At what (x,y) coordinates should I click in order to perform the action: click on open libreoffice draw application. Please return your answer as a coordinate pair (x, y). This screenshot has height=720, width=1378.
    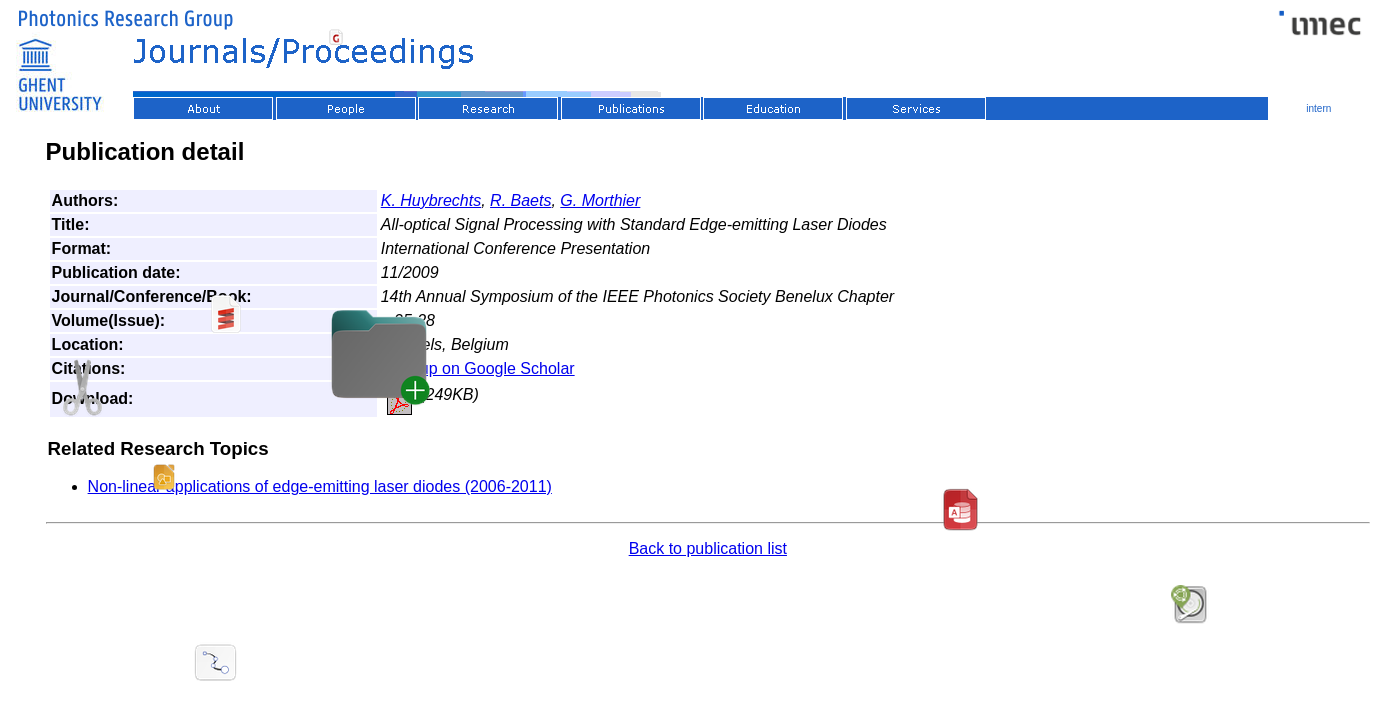
    Looking at the image, I should click on (164, 477).